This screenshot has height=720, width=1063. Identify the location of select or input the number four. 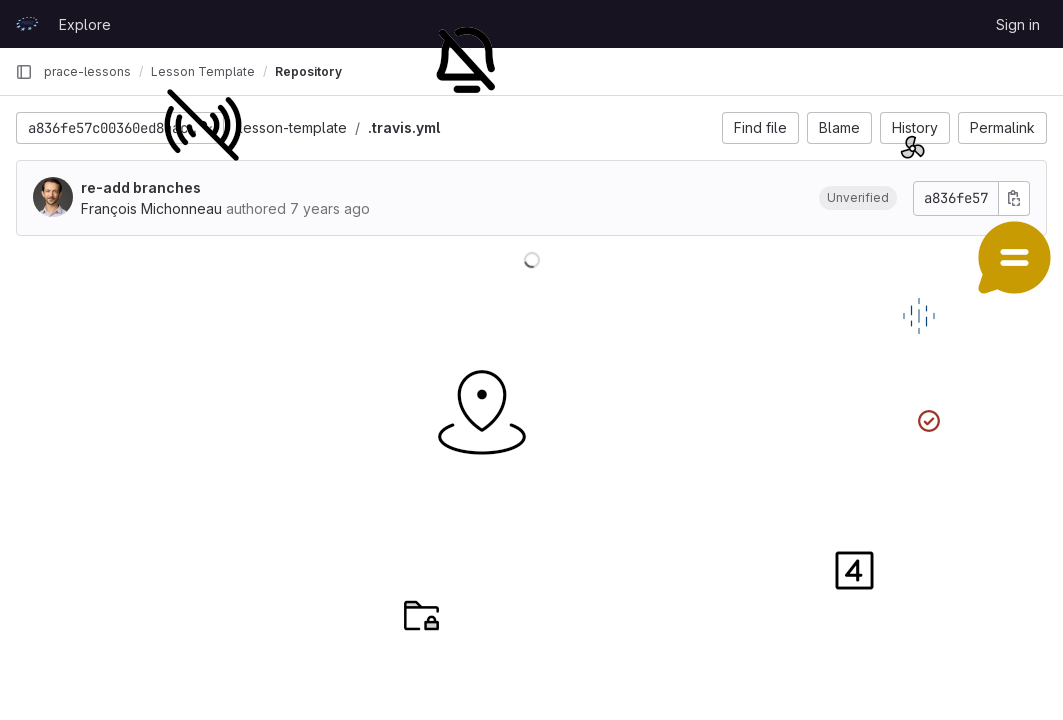
(854, 570).